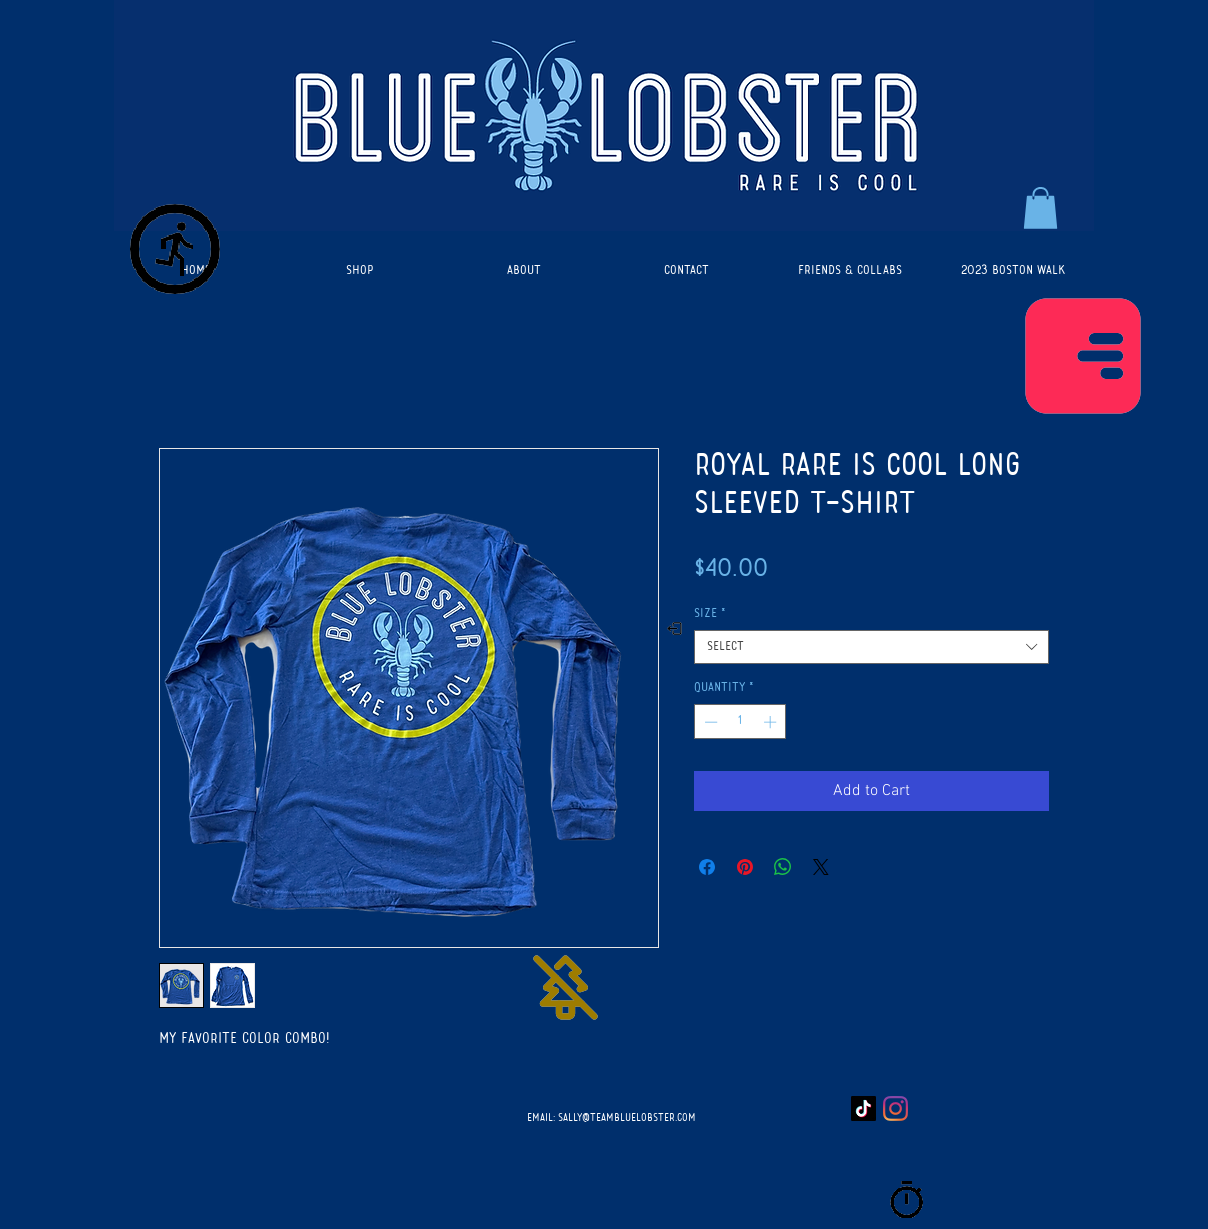  What do you see at coordinates (1083, 356) in the screenshot?
I see `align content to the right center` at bounding box center [1083, 356].